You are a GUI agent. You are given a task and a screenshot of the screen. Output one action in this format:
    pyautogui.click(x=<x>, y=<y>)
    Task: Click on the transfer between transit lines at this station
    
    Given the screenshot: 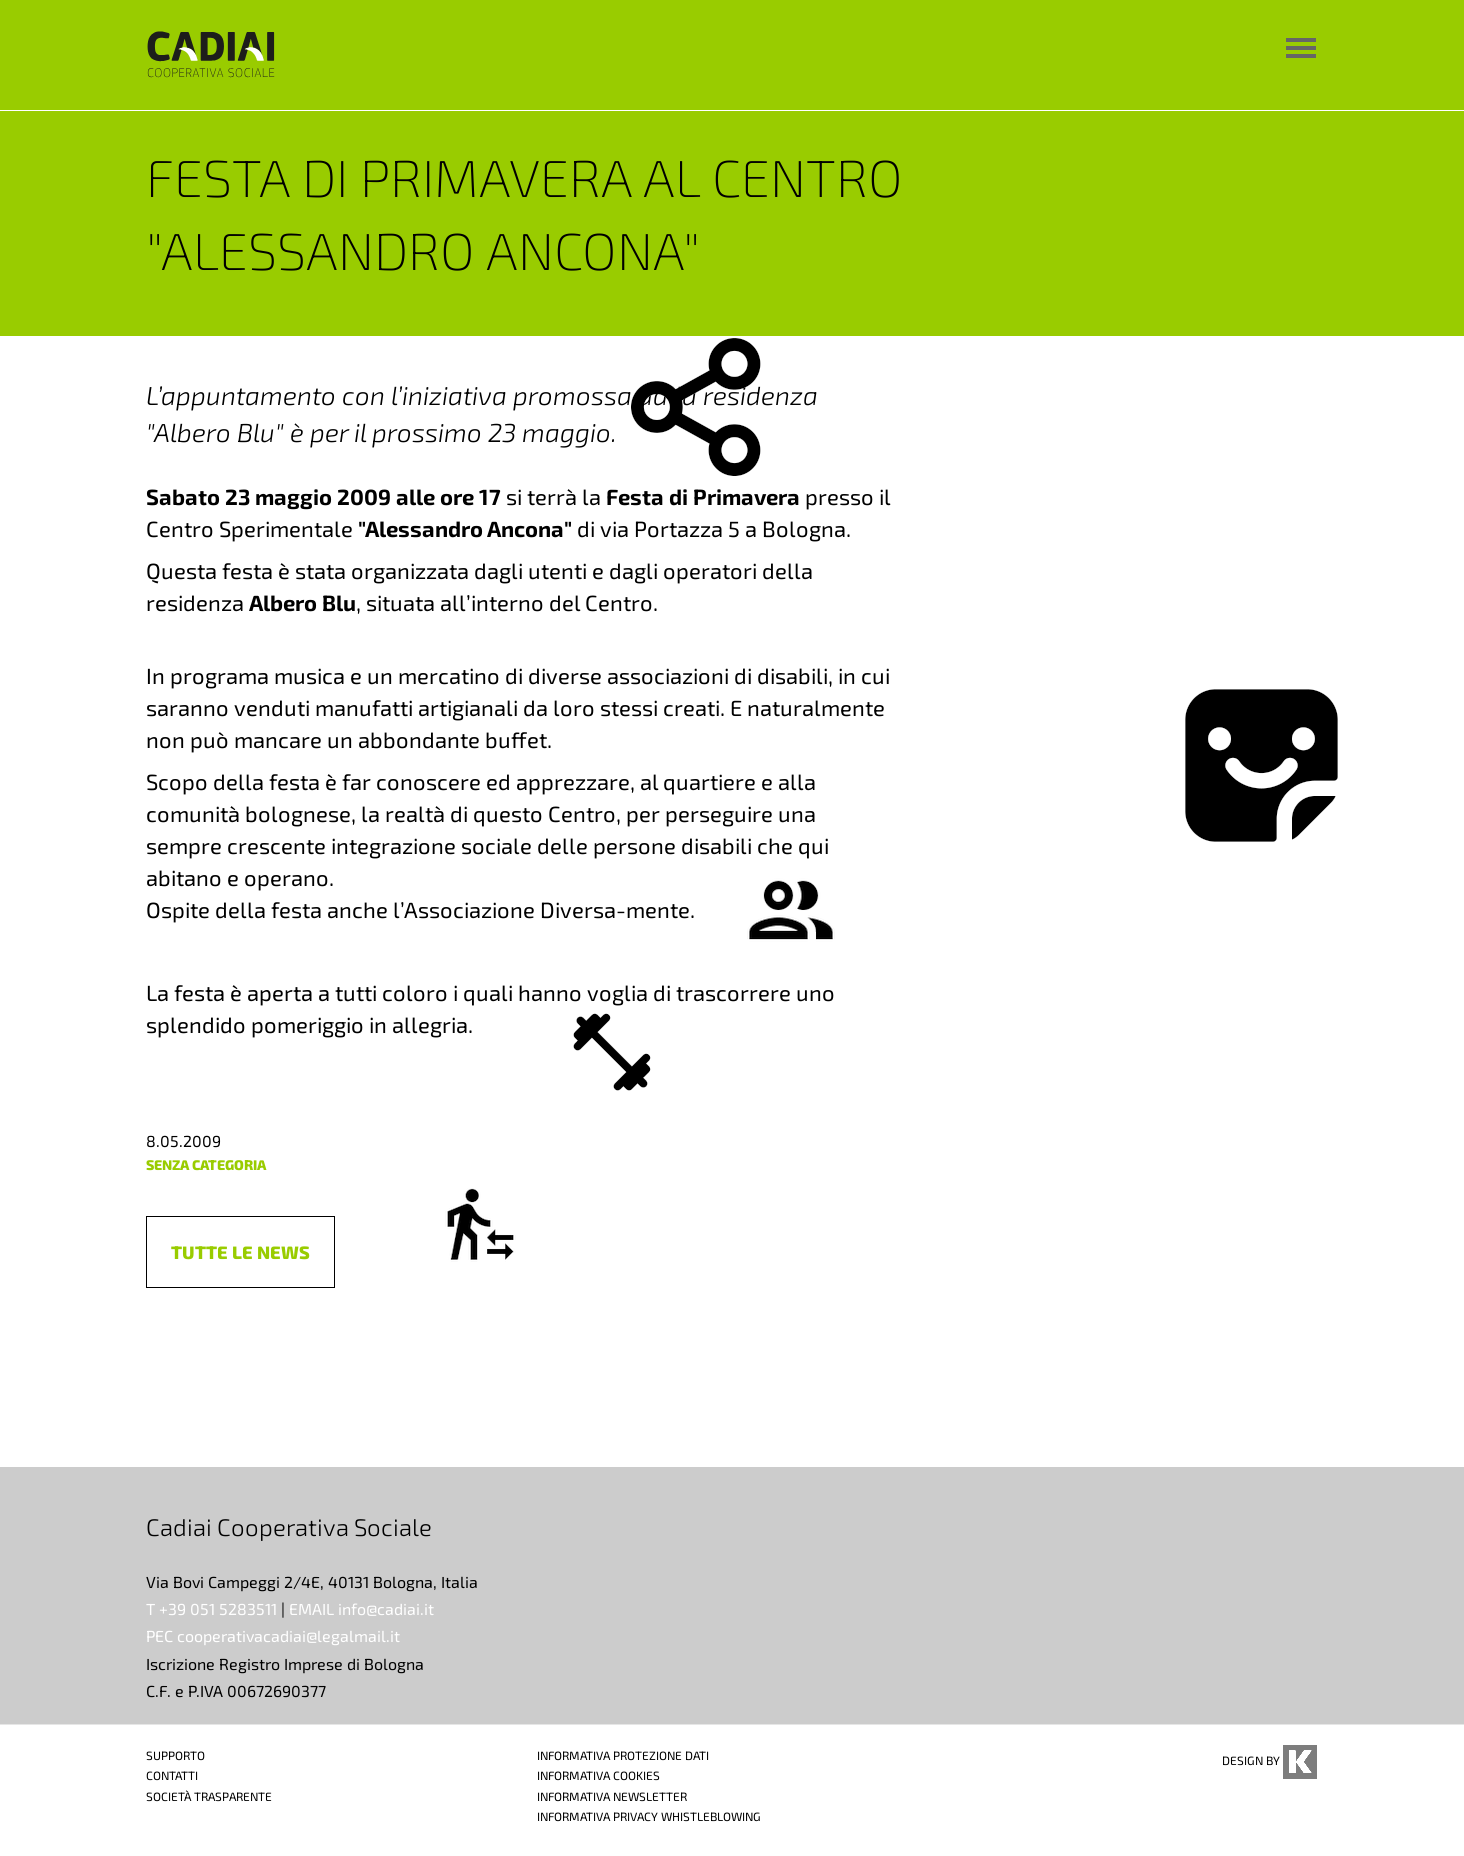 What is the action you would take?
    pyautogui.click(x=480, y=1223)
    